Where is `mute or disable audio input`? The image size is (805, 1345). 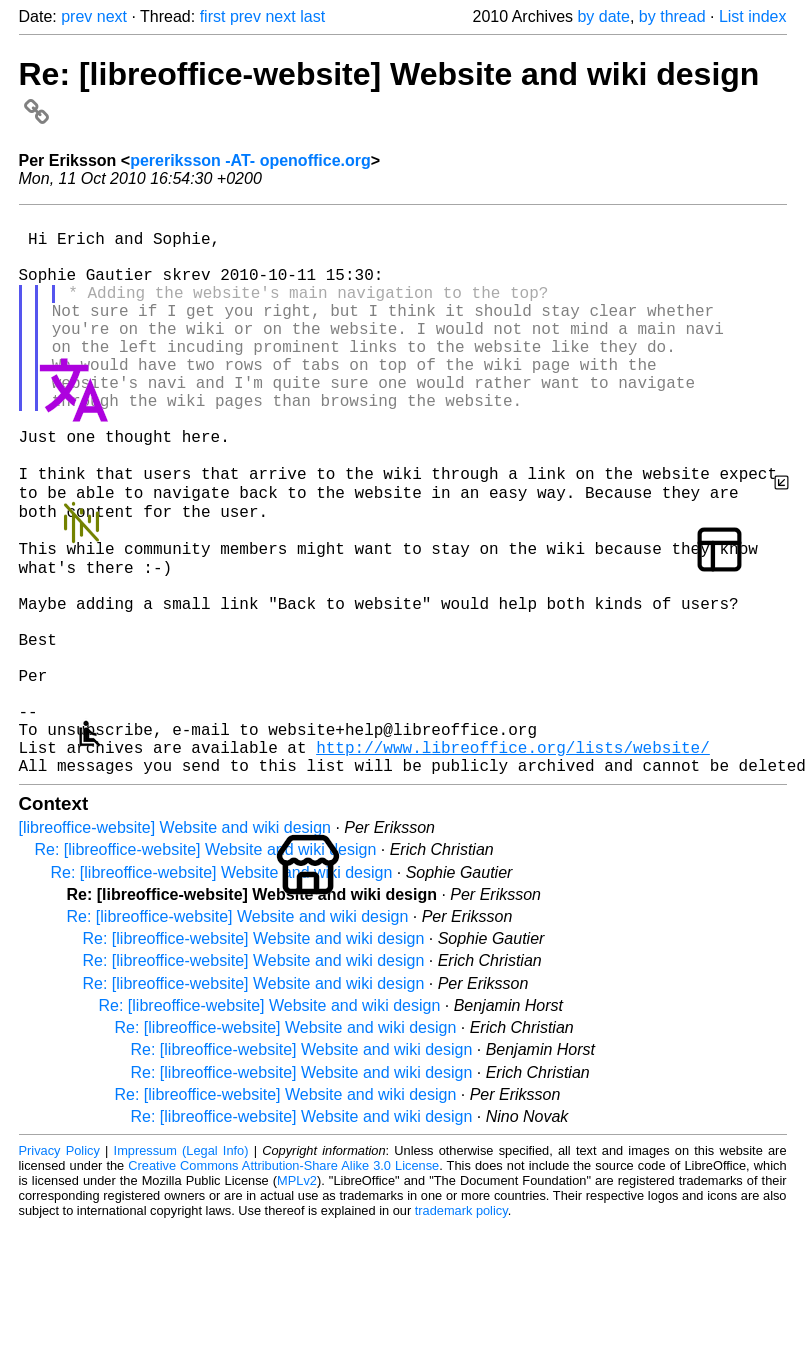
mute or disable audio input is located at coordinates (81, 522).